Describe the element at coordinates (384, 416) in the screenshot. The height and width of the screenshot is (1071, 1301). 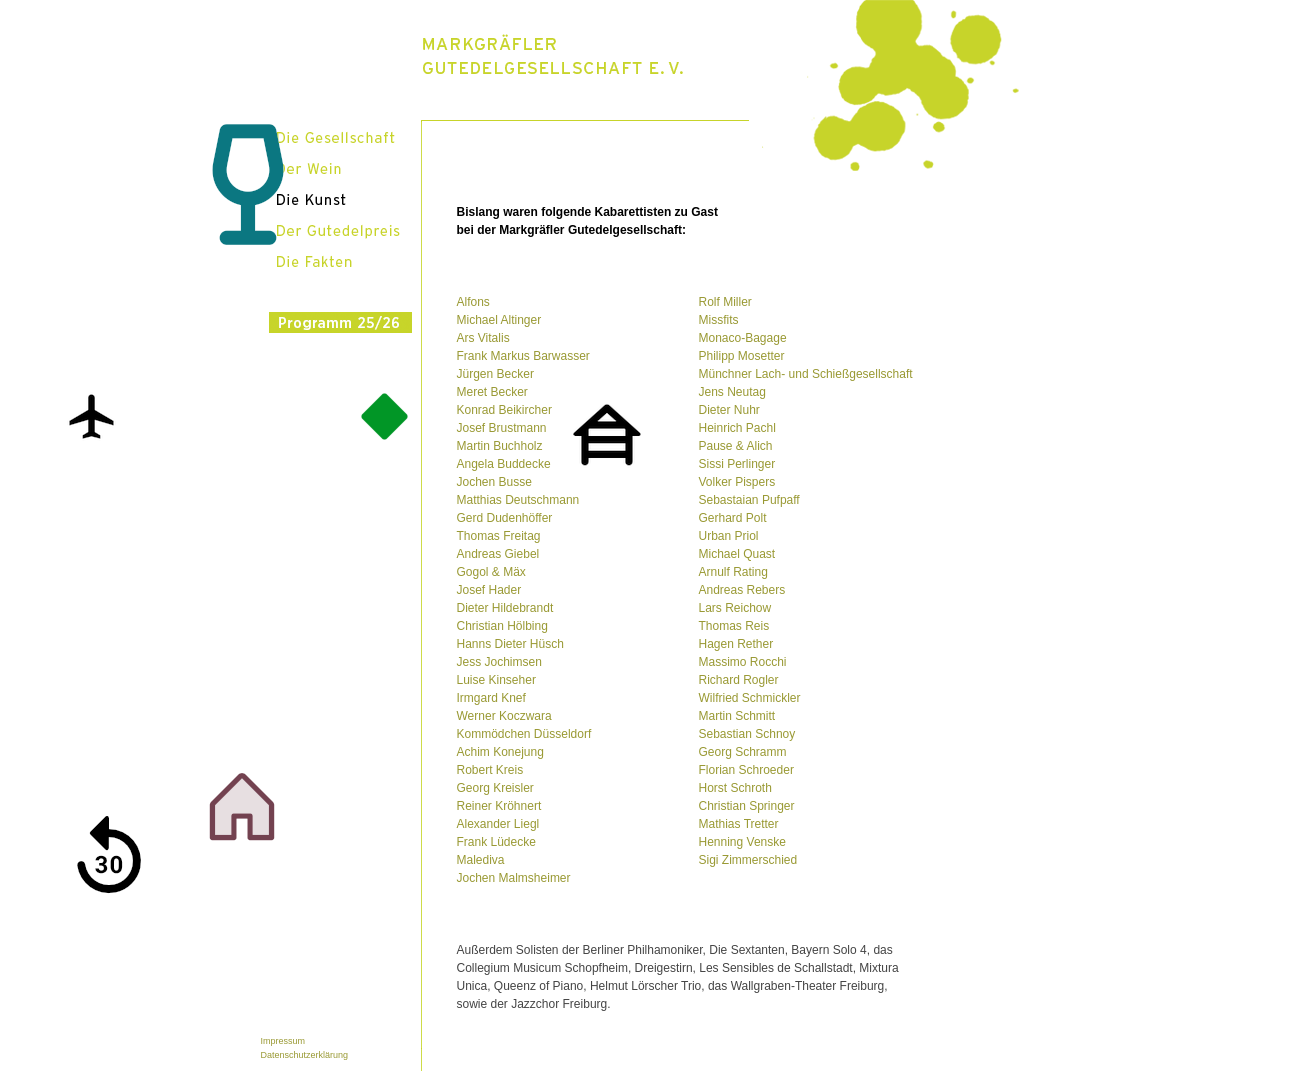
I see `indicates premium or luxury status` at that location.